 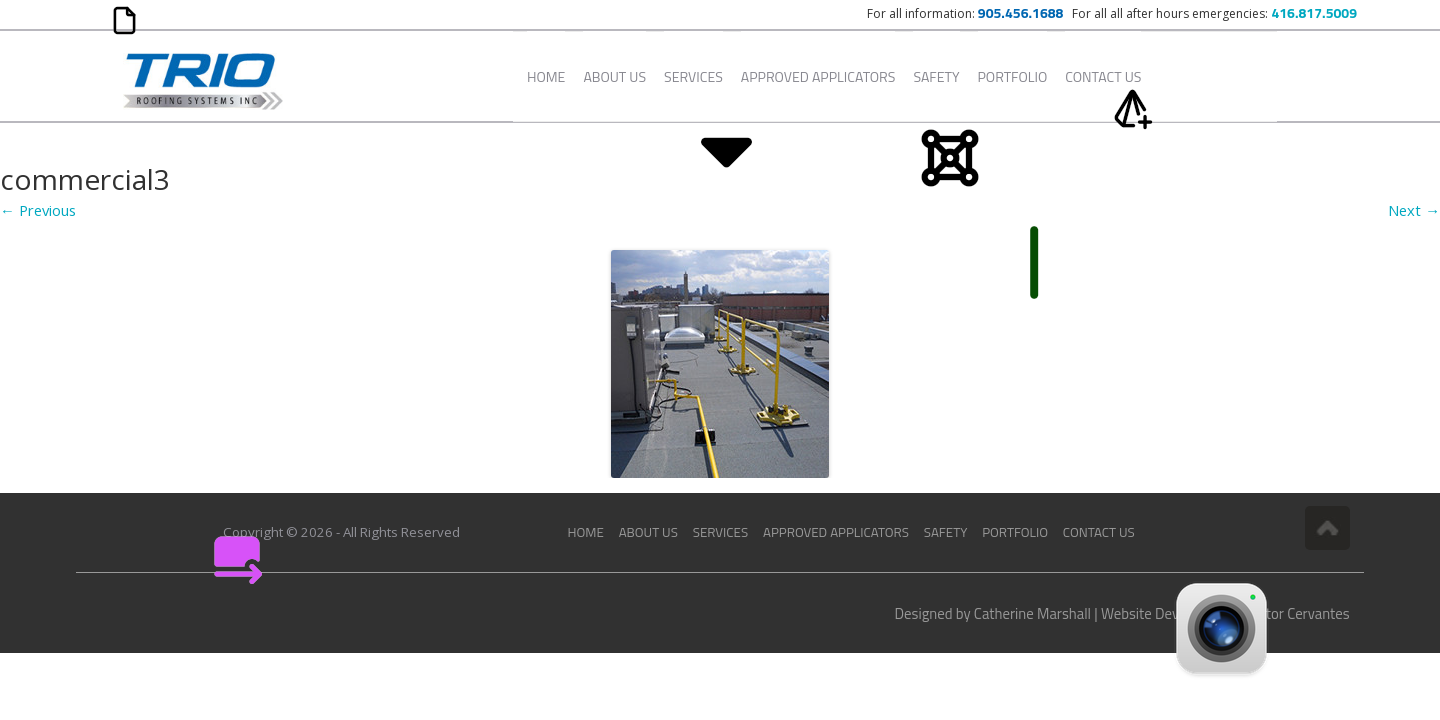 I want to click on auto-fit content to the right edge, so click(x=237, y=559).